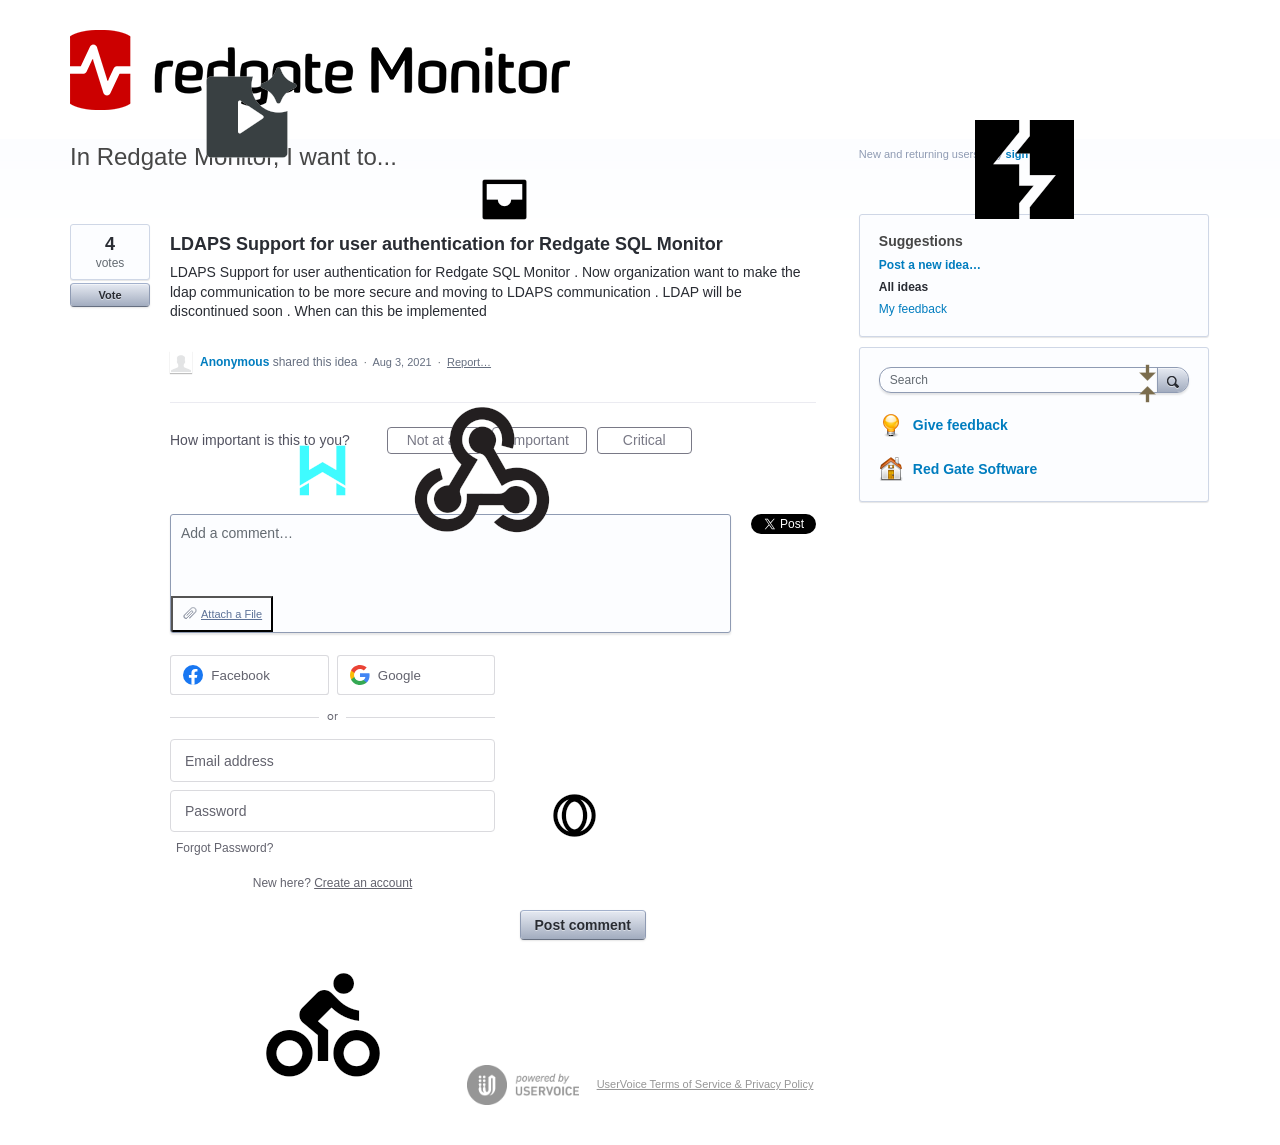 The image size is (1280, 1145). What do you see at coordinates (482, 473) in the screenshot?
I see `configure webhook integrations` at bounding box center [482, 473].